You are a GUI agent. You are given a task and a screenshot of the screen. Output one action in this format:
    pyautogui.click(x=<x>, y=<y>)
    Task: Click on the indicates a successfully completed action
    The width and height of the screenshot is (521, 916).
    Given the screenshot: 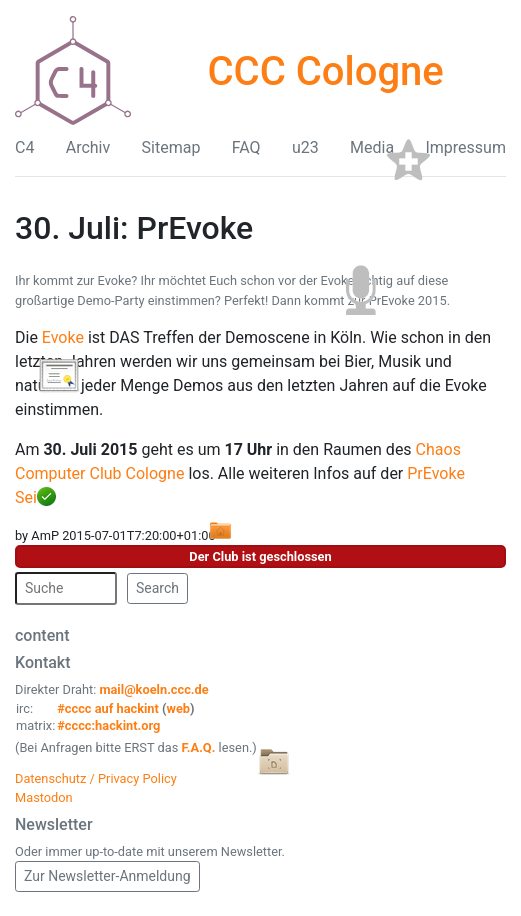 What is the action you would take?
    pyautogui.click(x=36, y=486)
    